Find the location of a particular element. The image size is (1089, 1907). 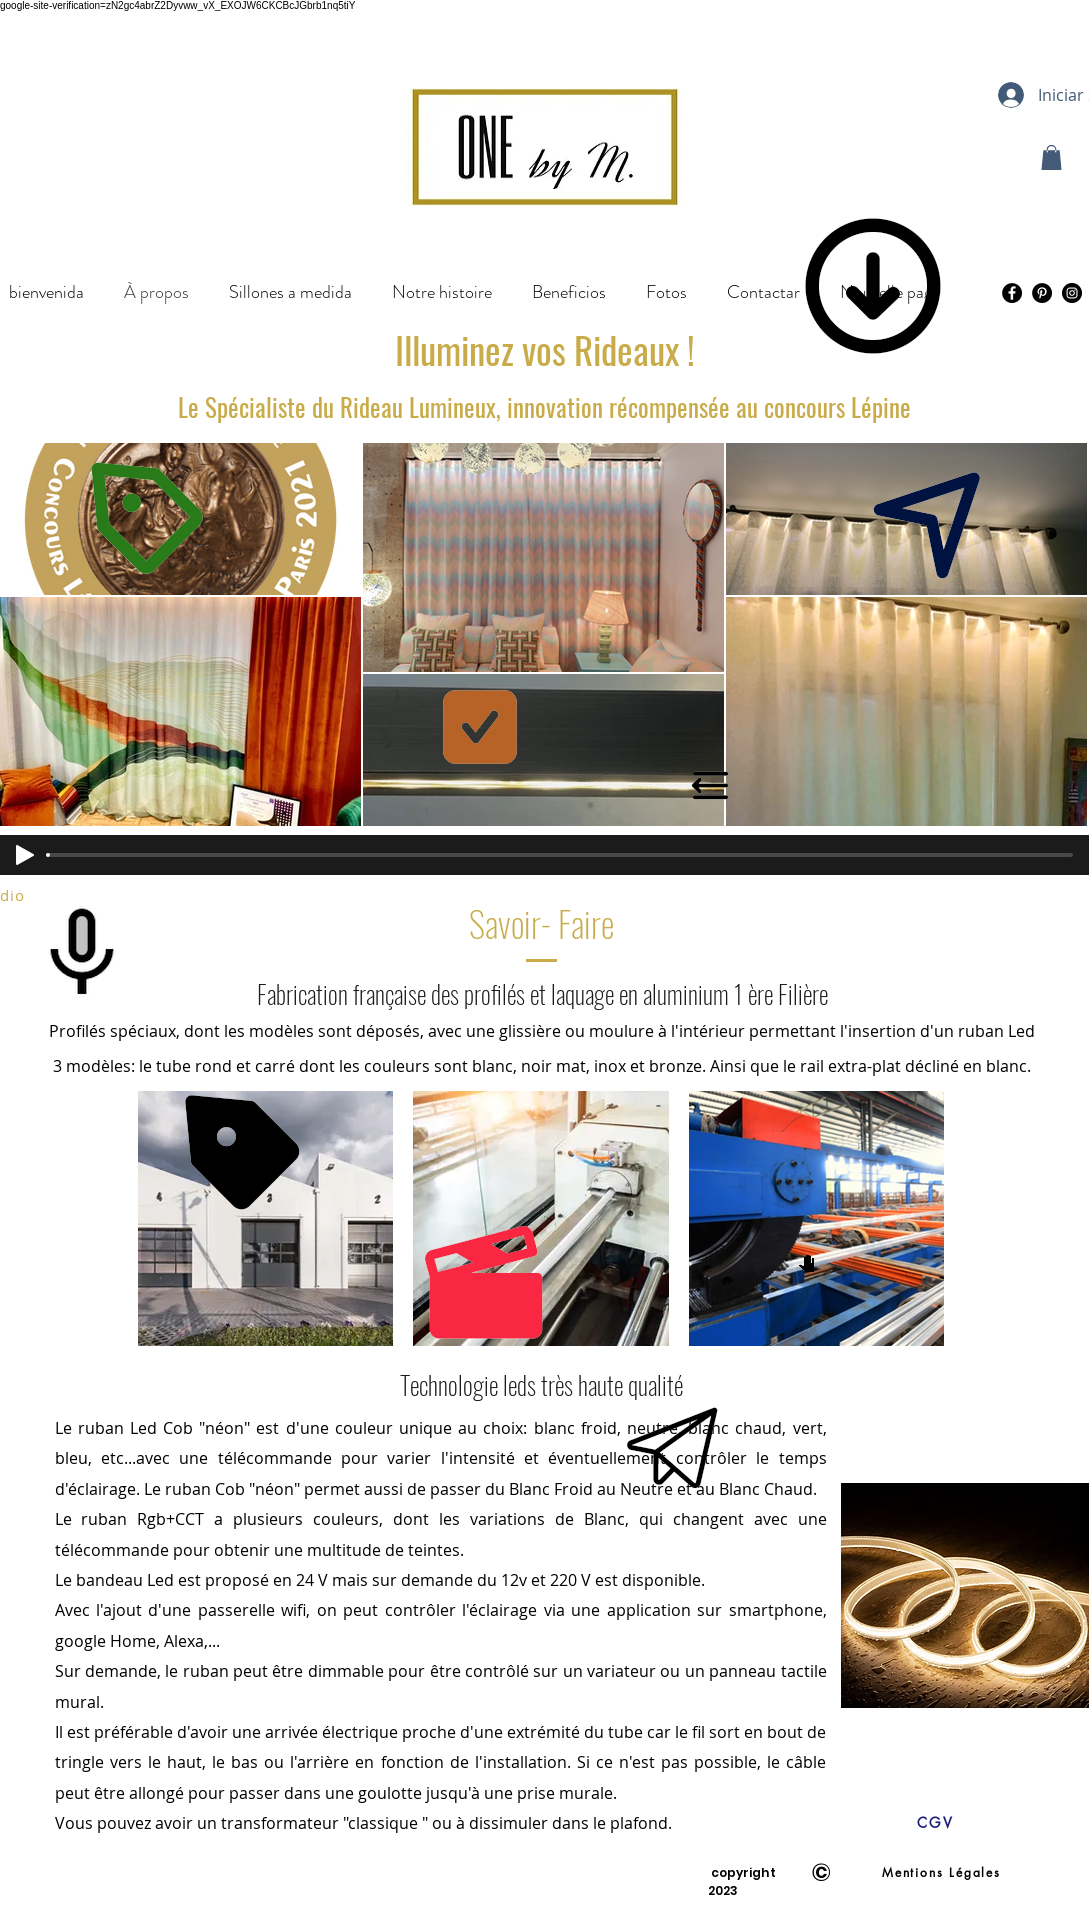

access video or movie content is located at coordinates (486, 1287).